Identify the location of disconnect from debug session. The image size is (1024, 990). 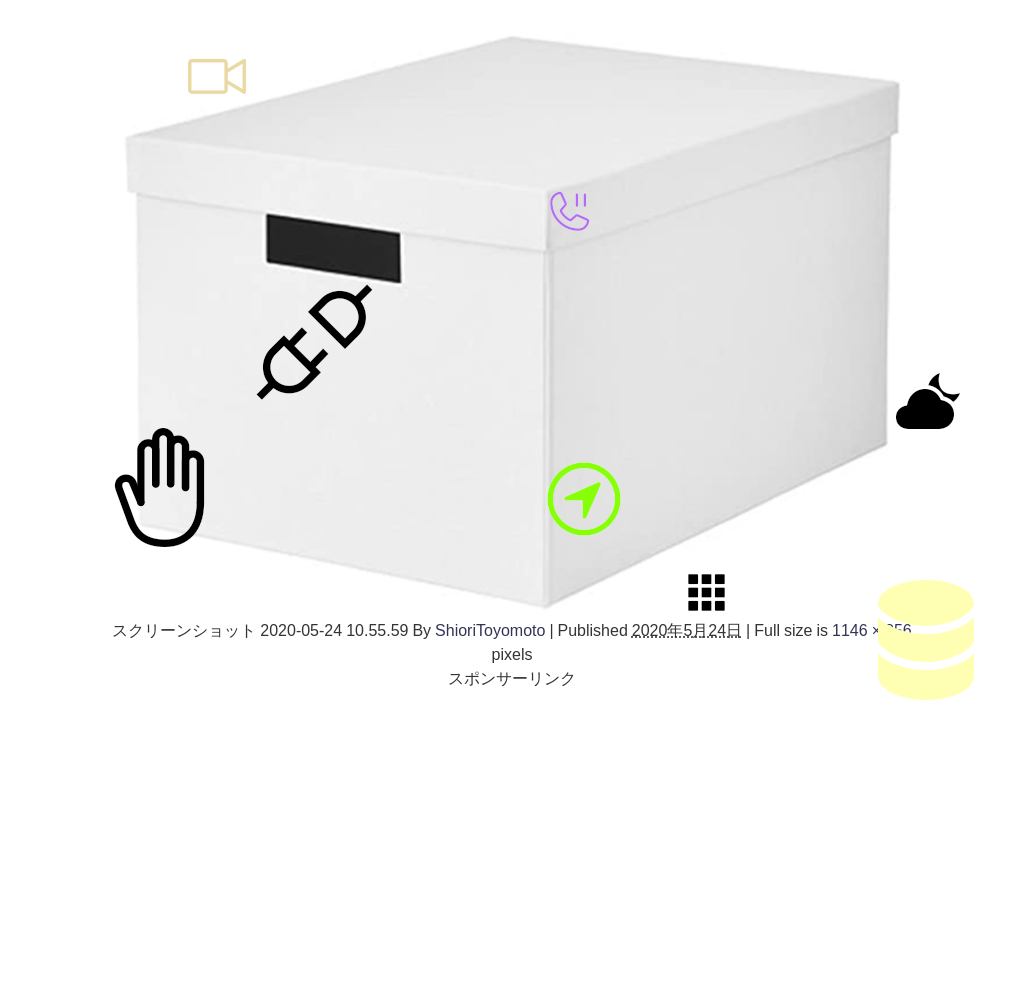
(316, 344).